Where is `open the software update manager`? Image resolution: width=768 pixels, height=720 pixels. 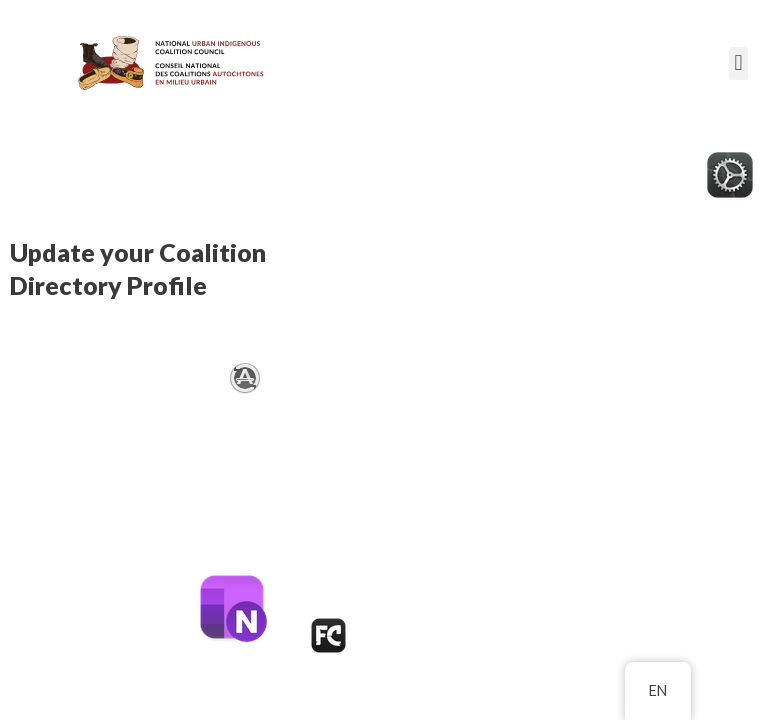
open the software update manager is located at coordinates (245, 378).